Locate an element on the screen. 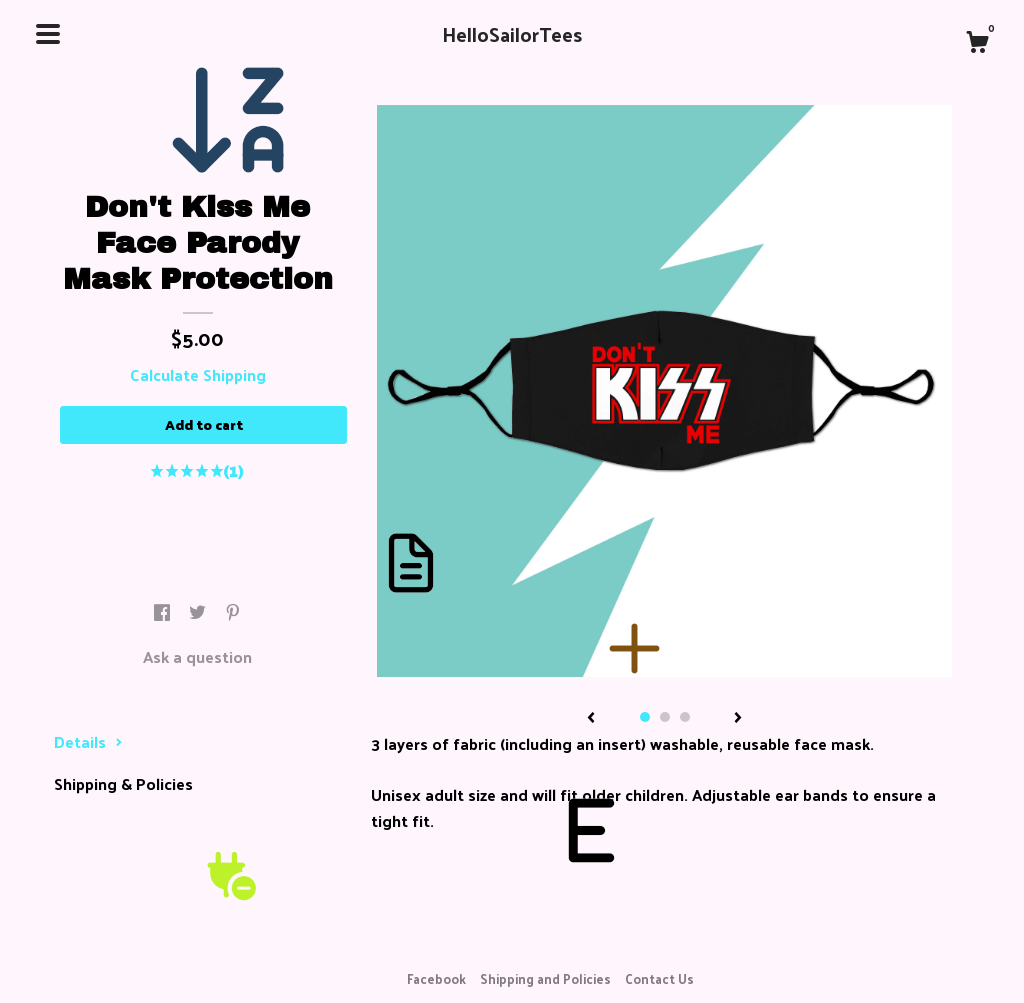 The height and width of the screenshot is (1003, 1024). add a new item is located at coordinates (634, 648).